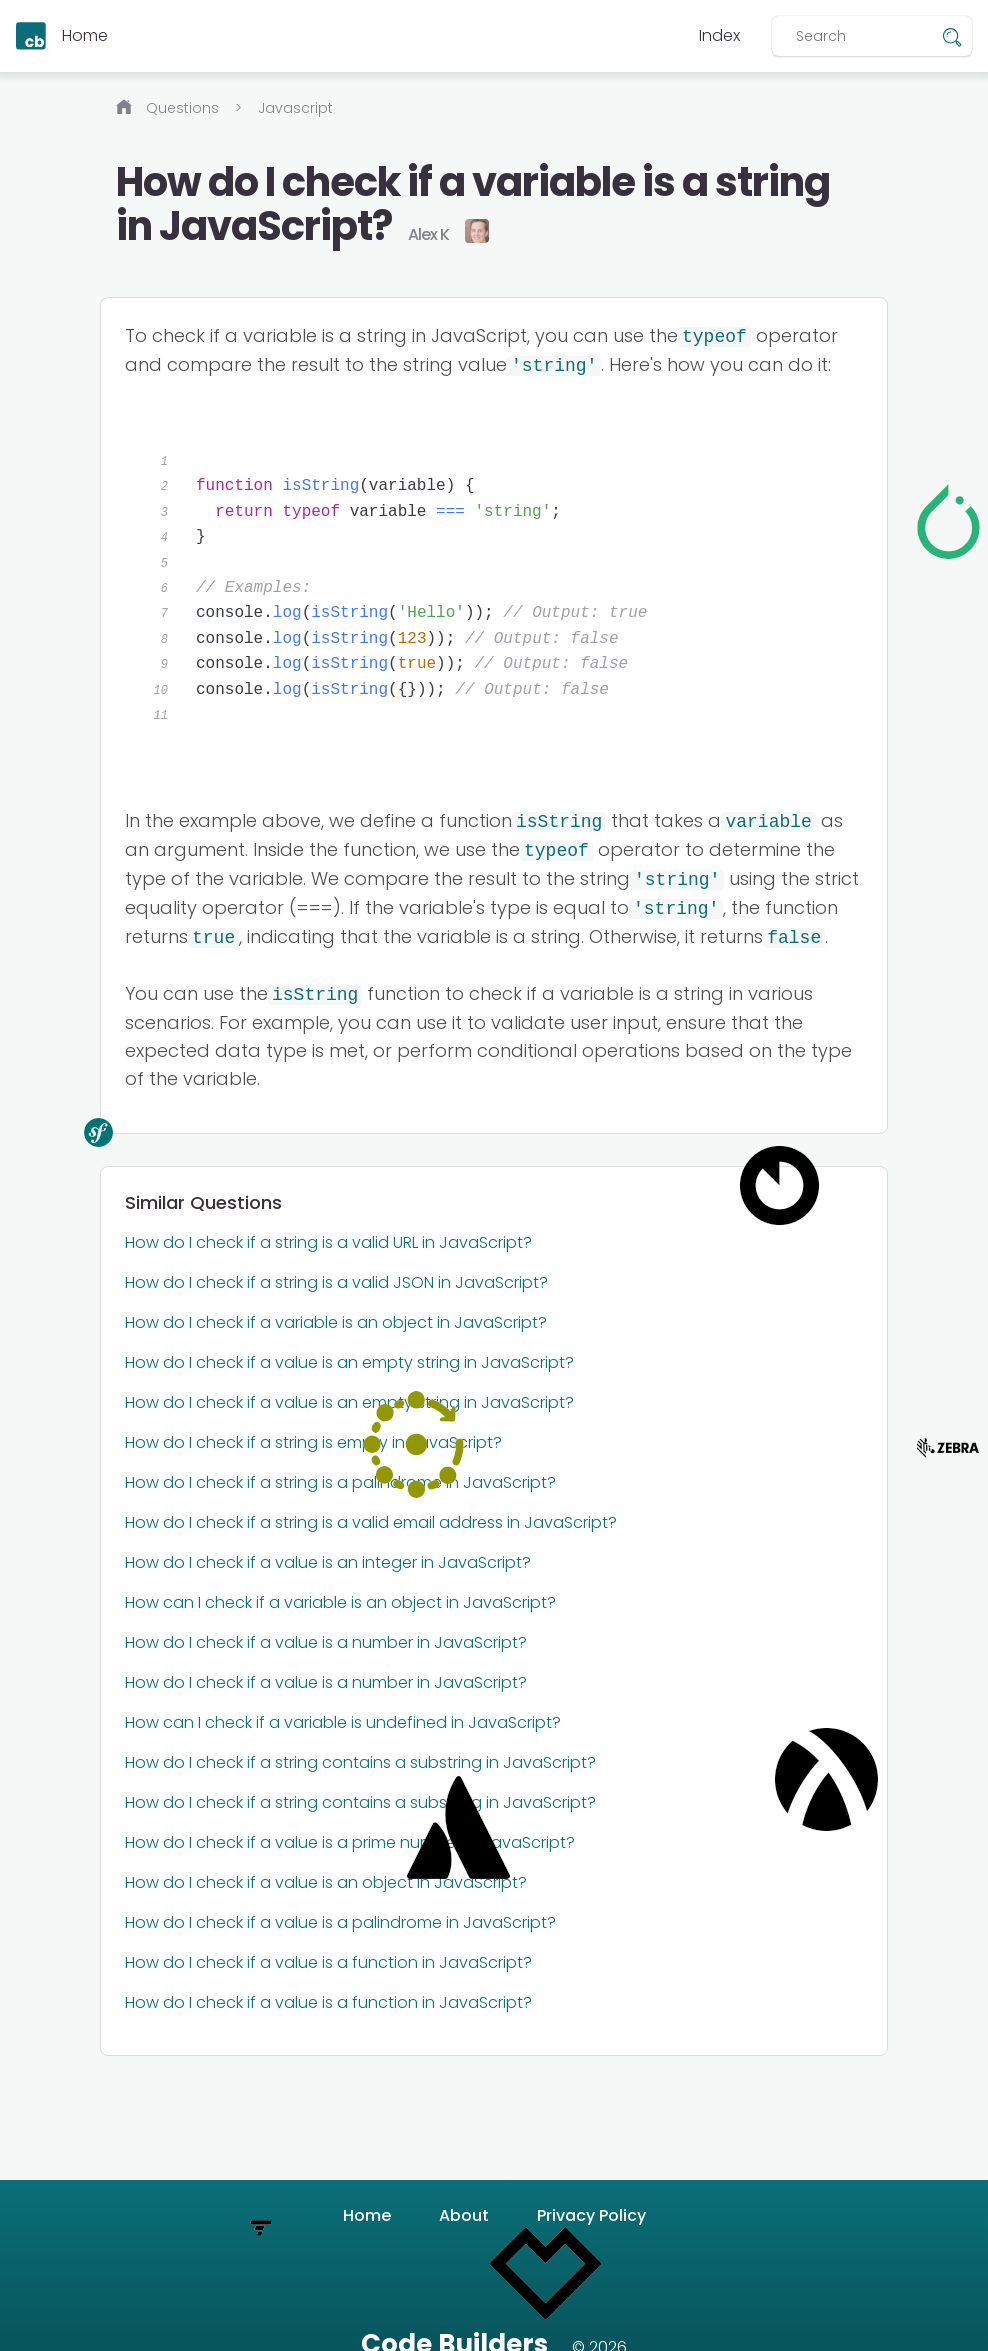  What do you see at coordinates (545, 2273) in the screenshot?
I see `open the Spreadshirt app or website` at bounding box center [545, 2273].